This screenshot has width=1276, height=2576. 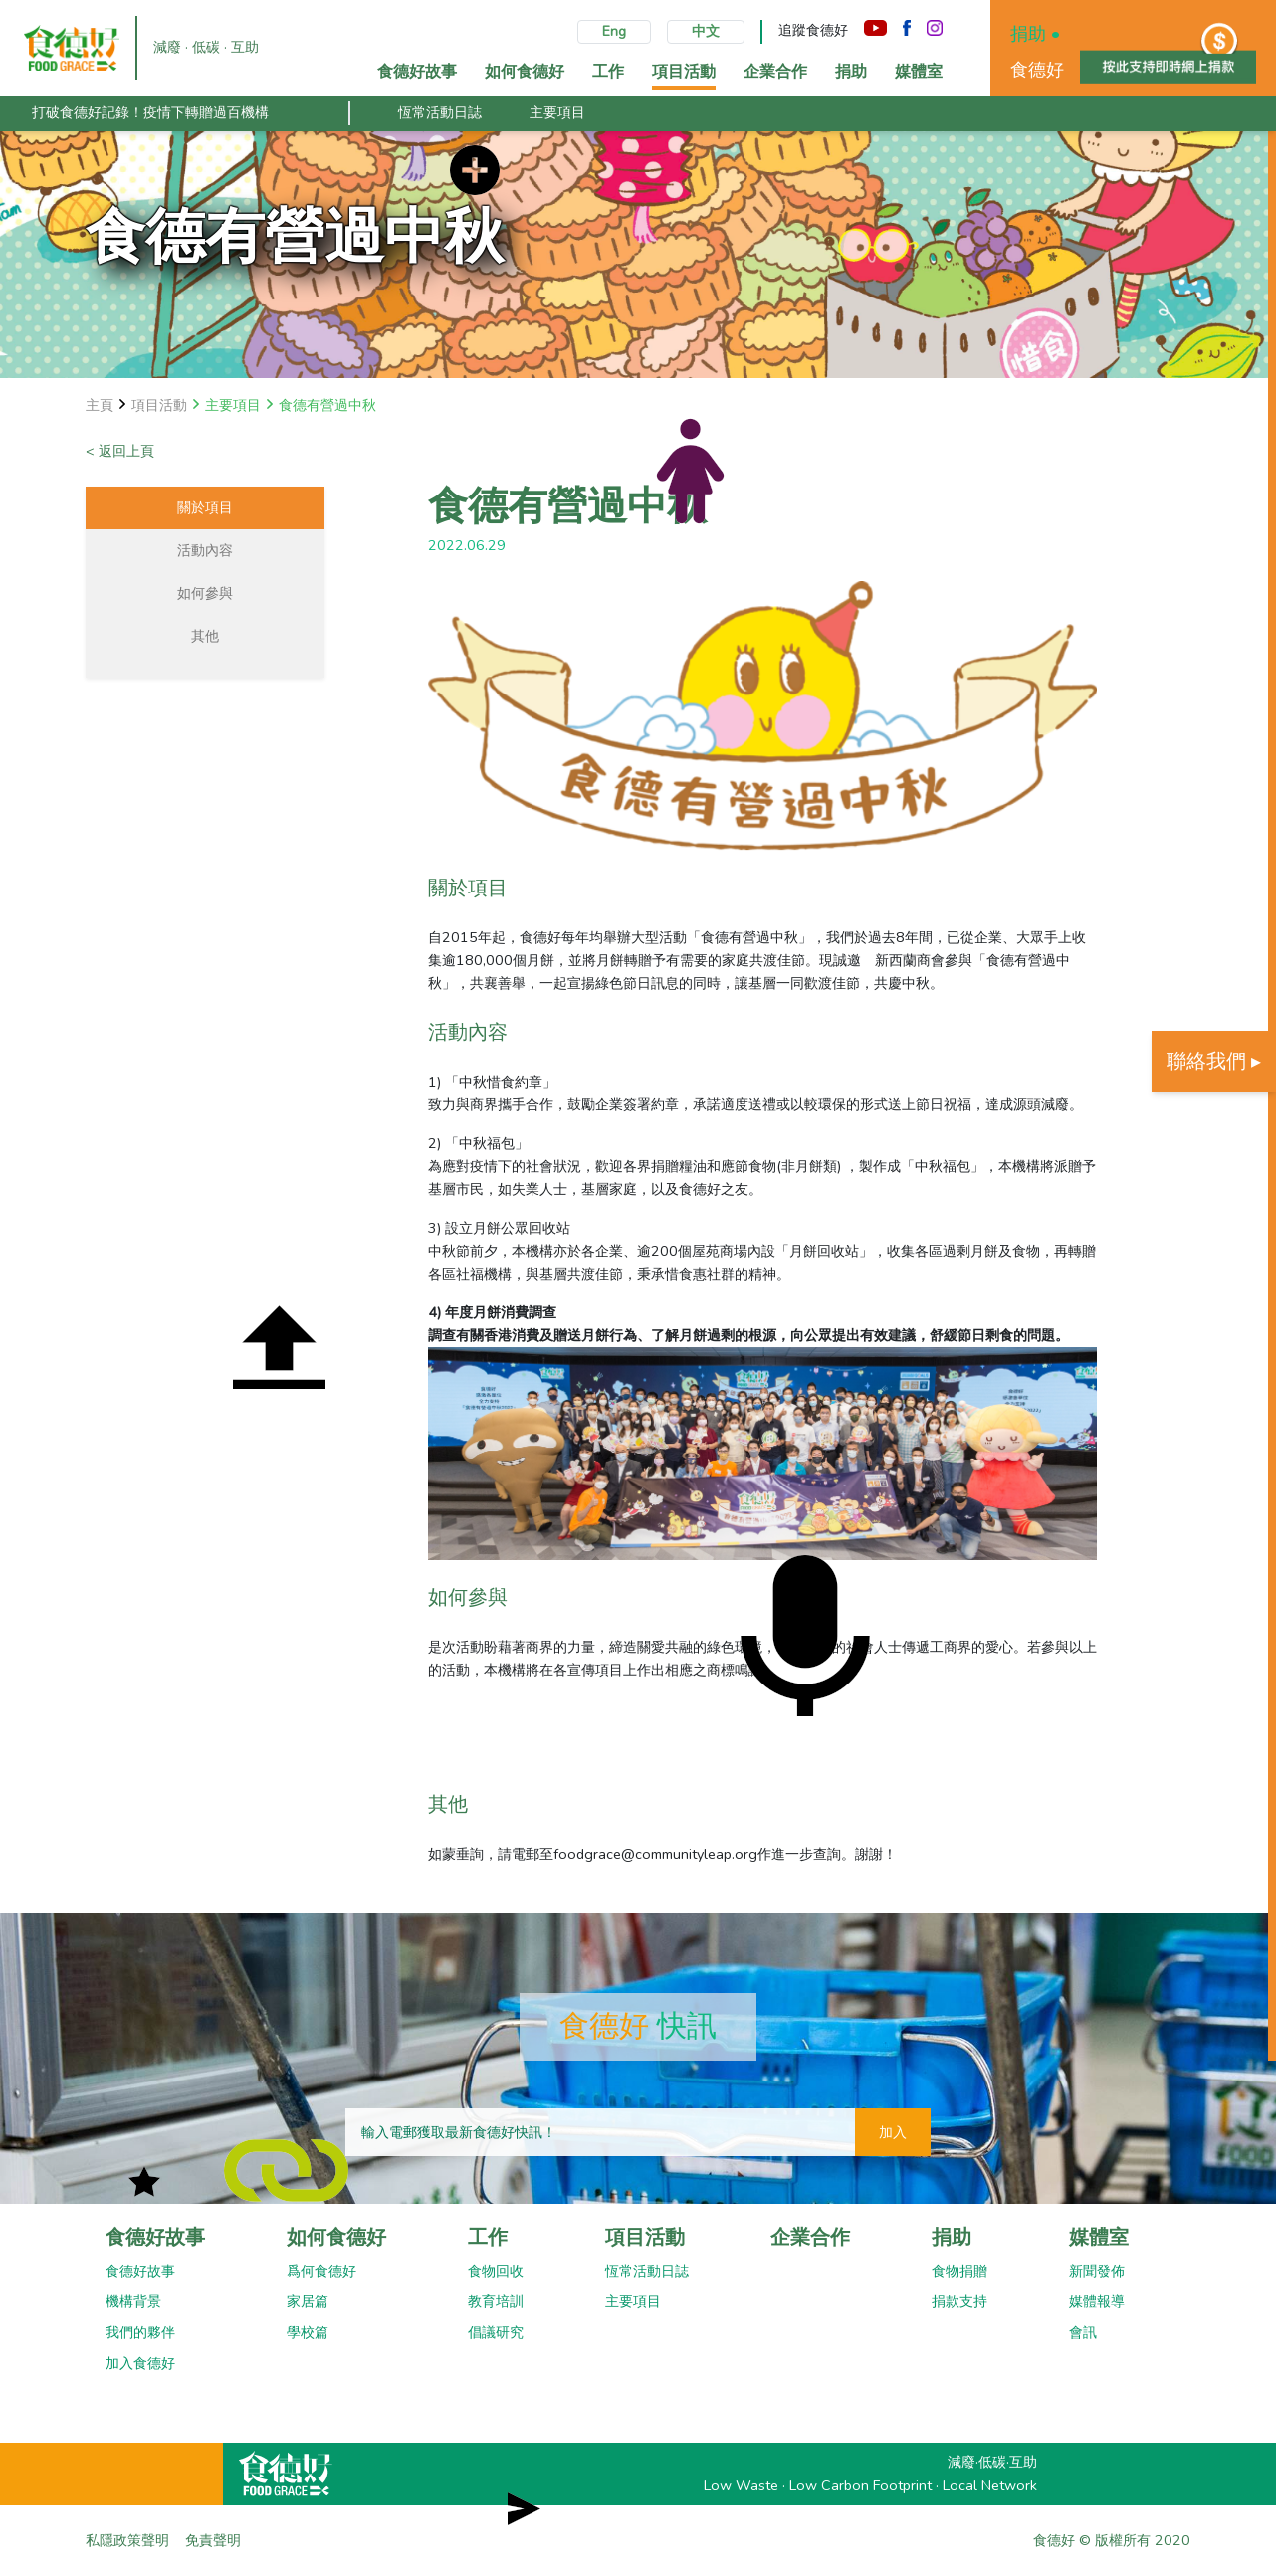 I want to click on send a message or submit content, so click(x=524, y=2508).